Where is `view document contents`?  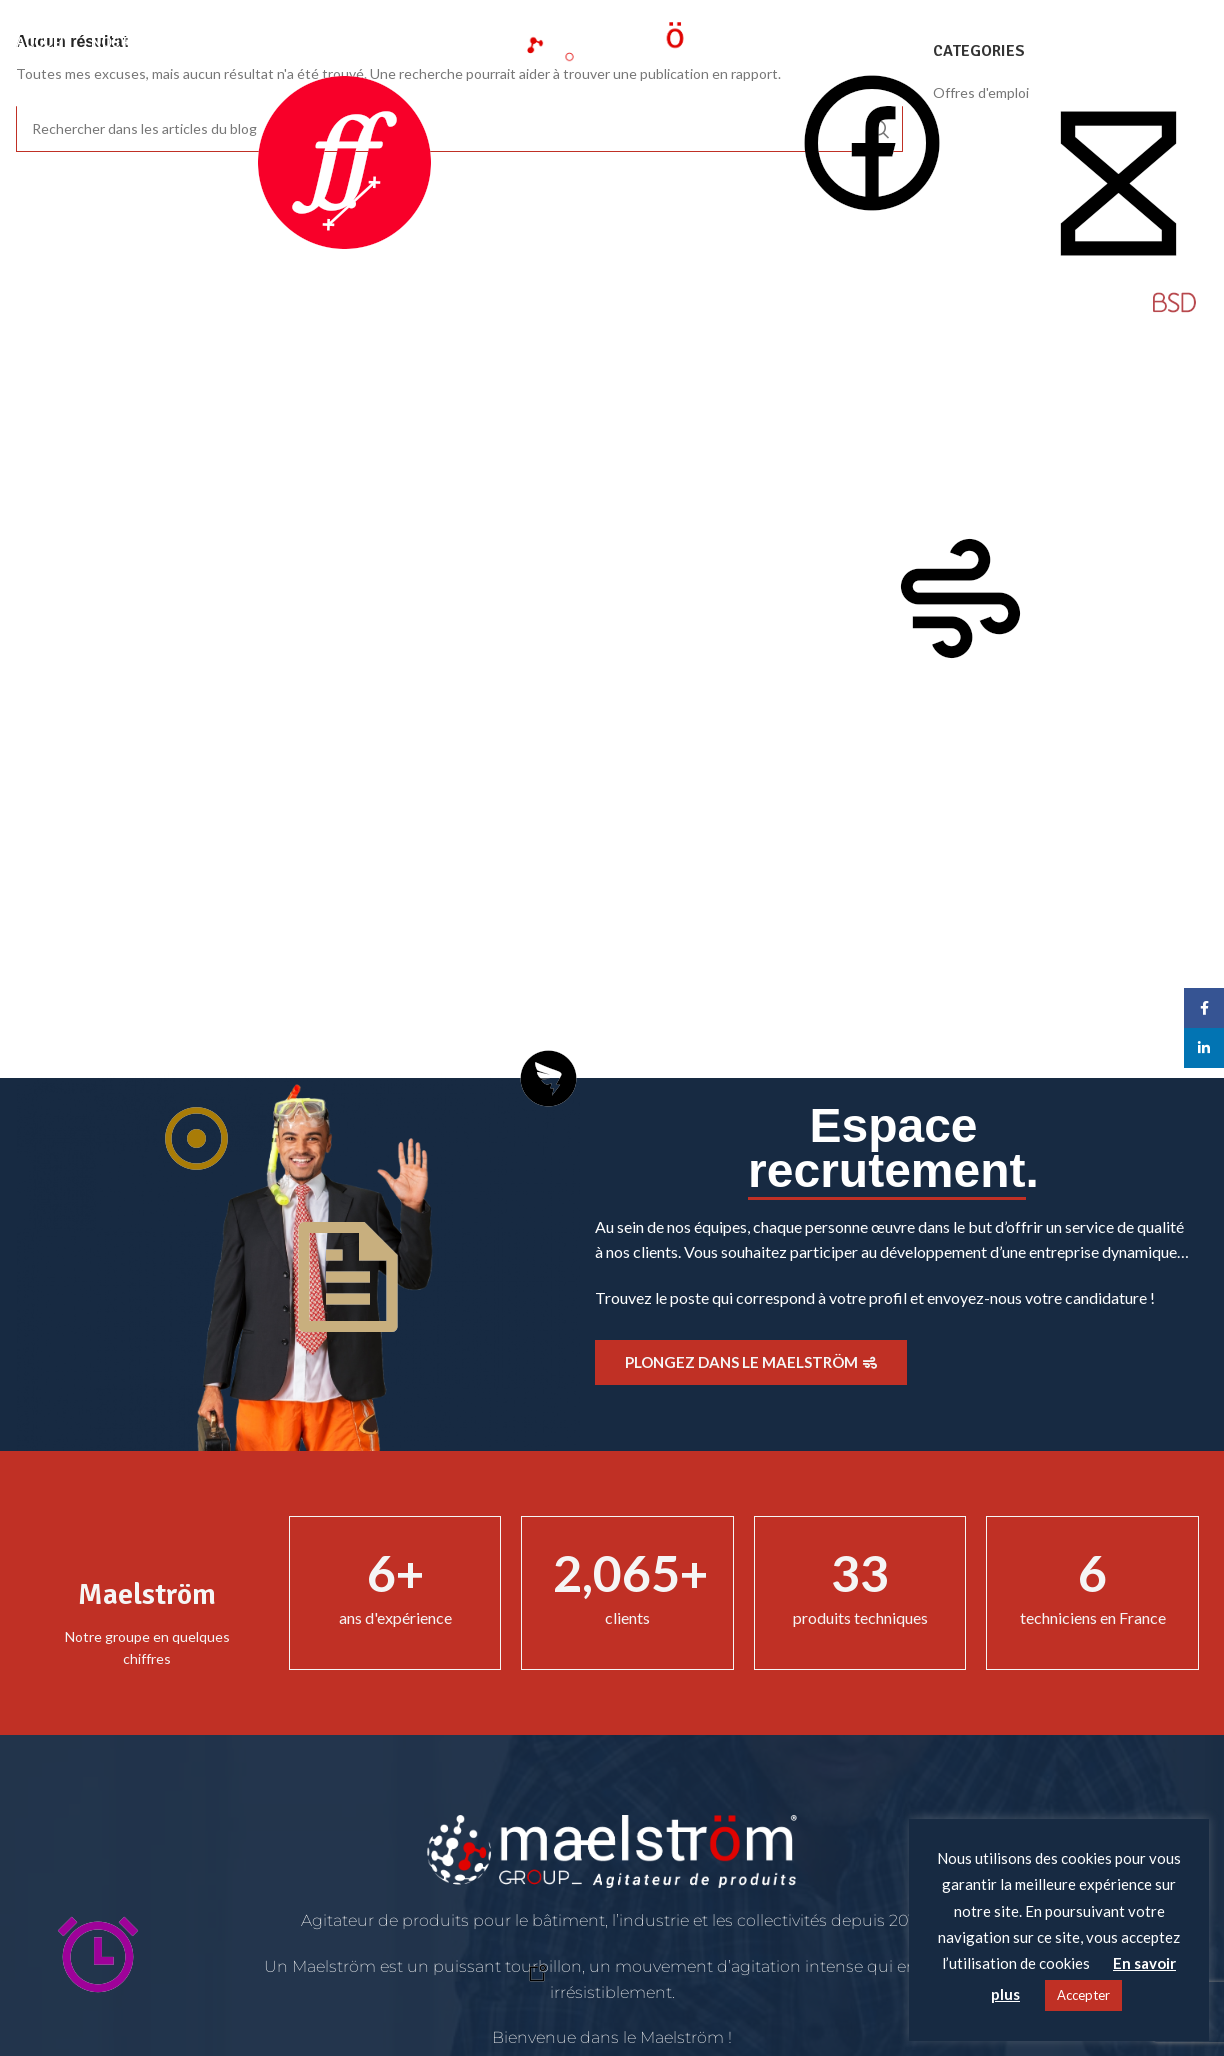 view document contents is located at coordinates (348, 1277).